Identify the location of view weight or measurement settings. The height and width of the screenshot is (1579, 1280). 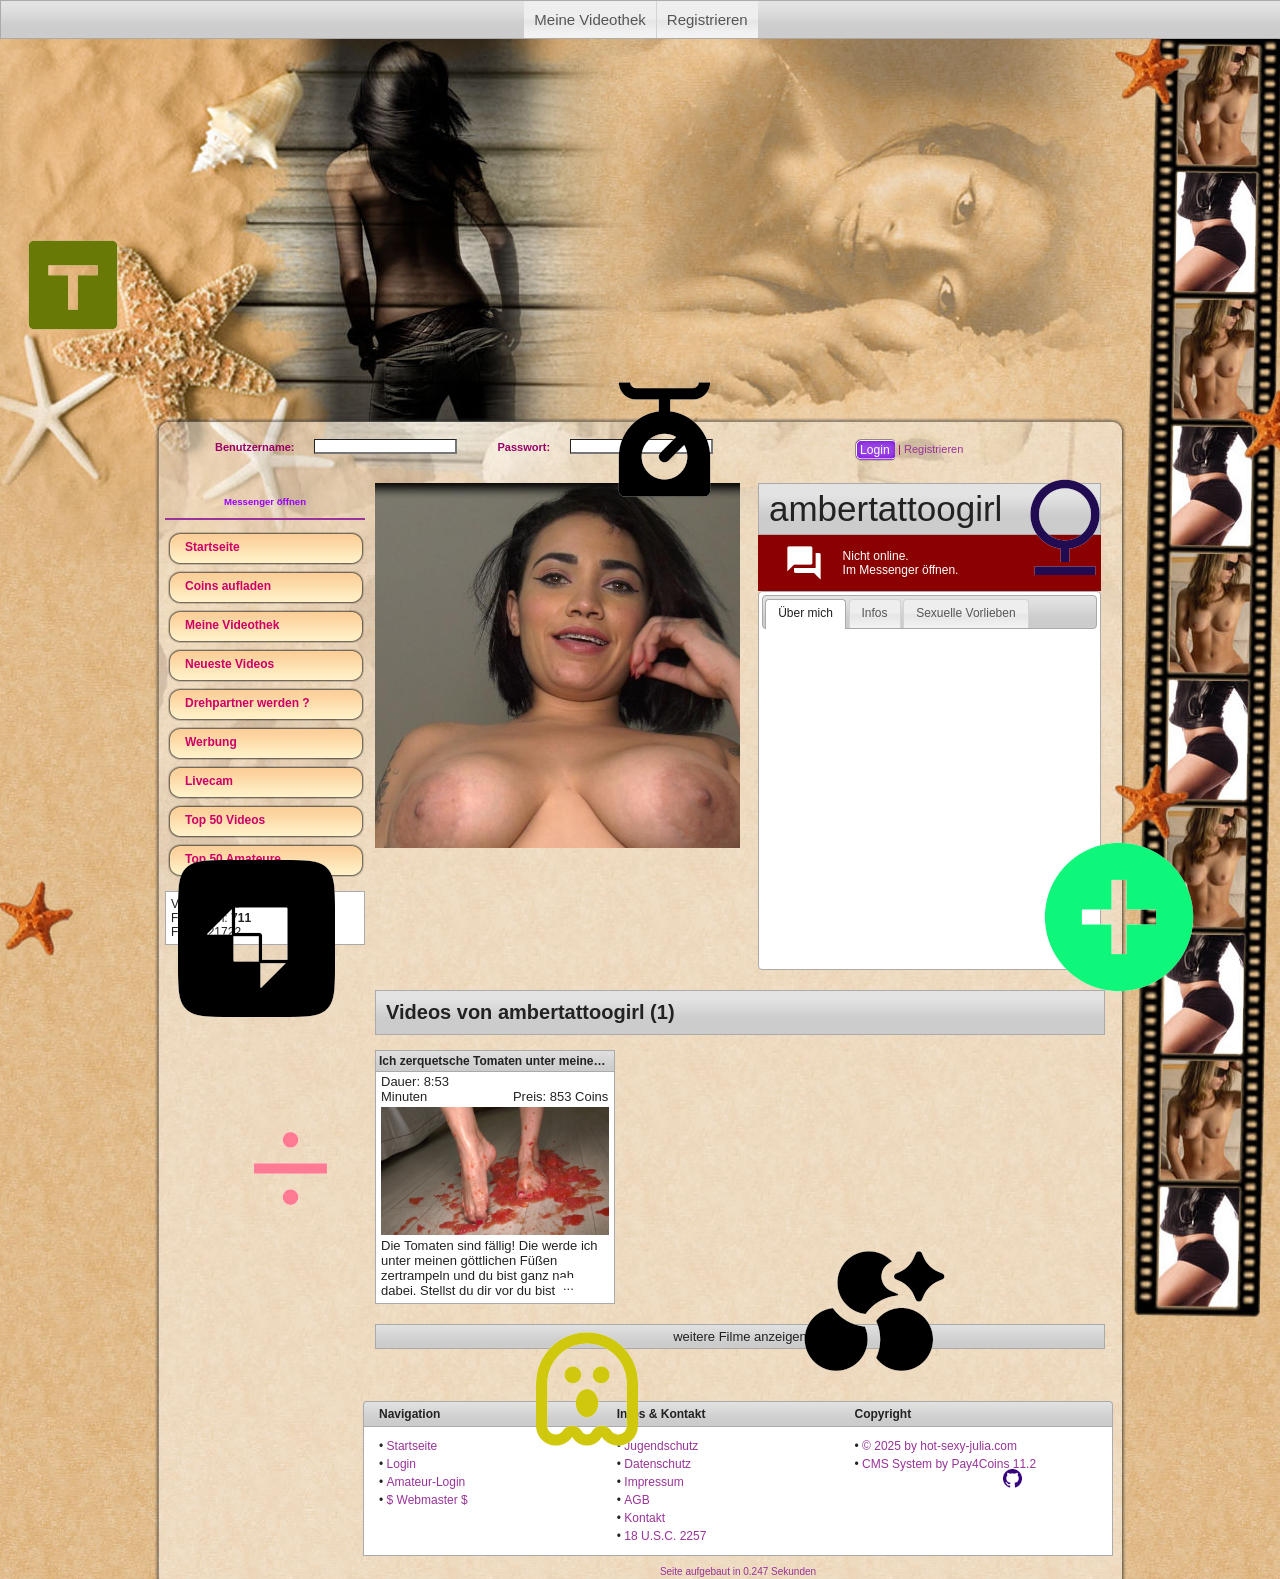
(664, 439).